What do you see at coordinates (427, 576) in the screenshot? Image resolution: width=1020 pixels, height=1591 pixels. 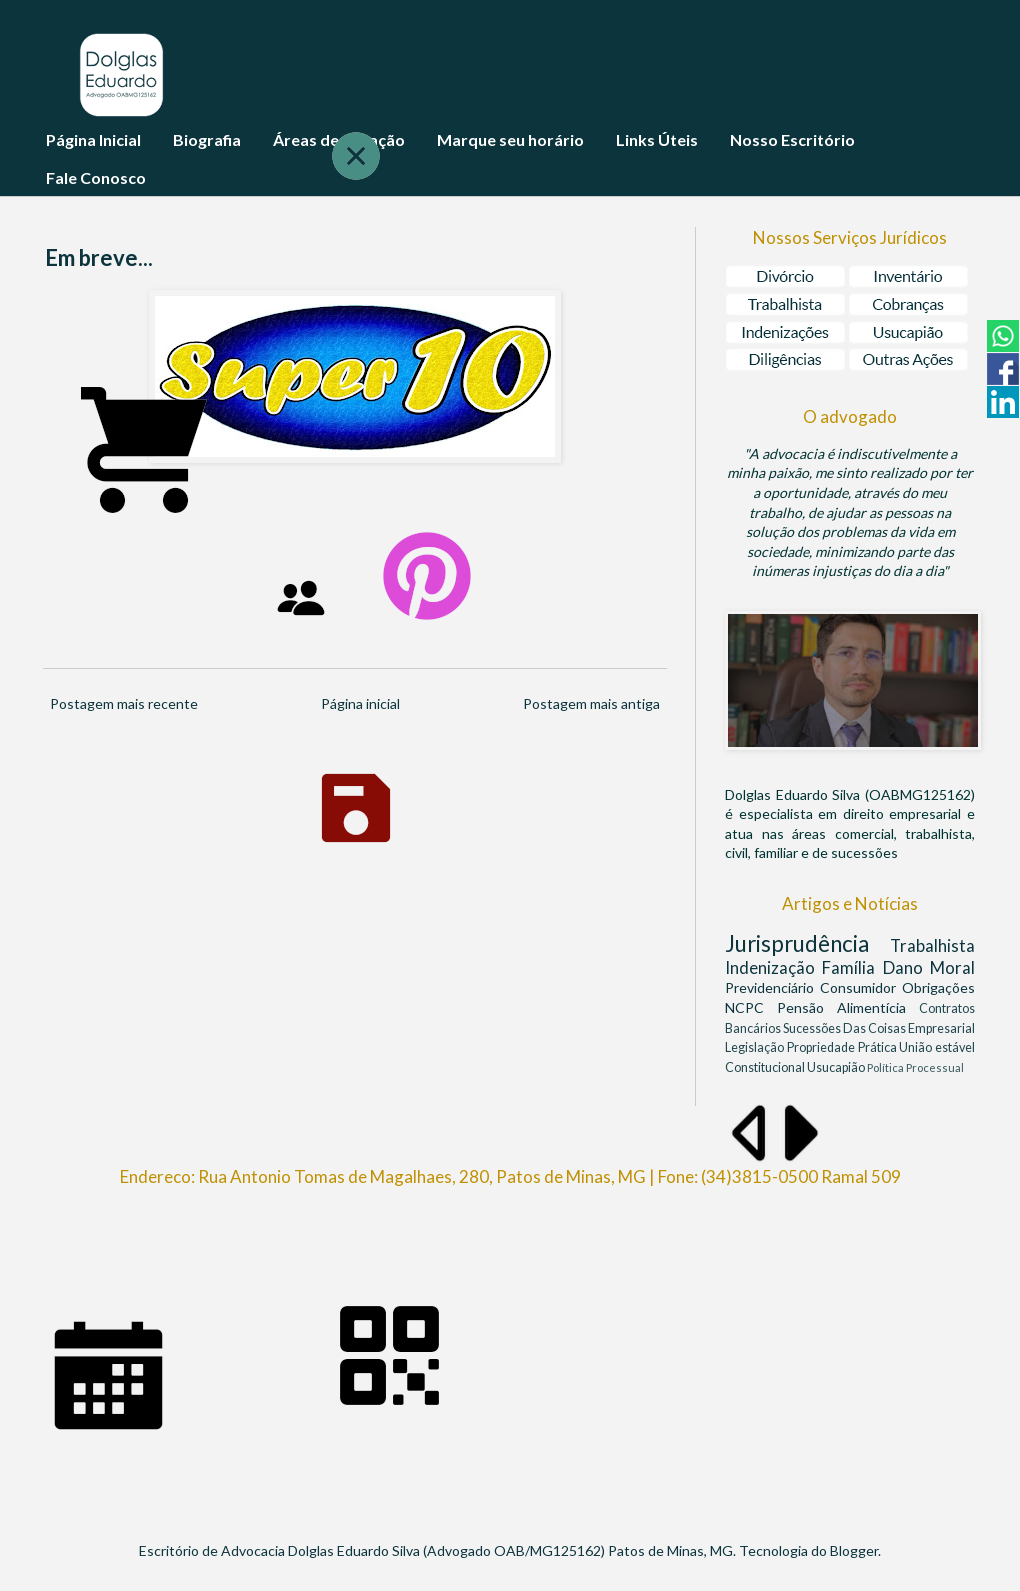 I see `open Pinterest app` at bounding box center [427, 576].